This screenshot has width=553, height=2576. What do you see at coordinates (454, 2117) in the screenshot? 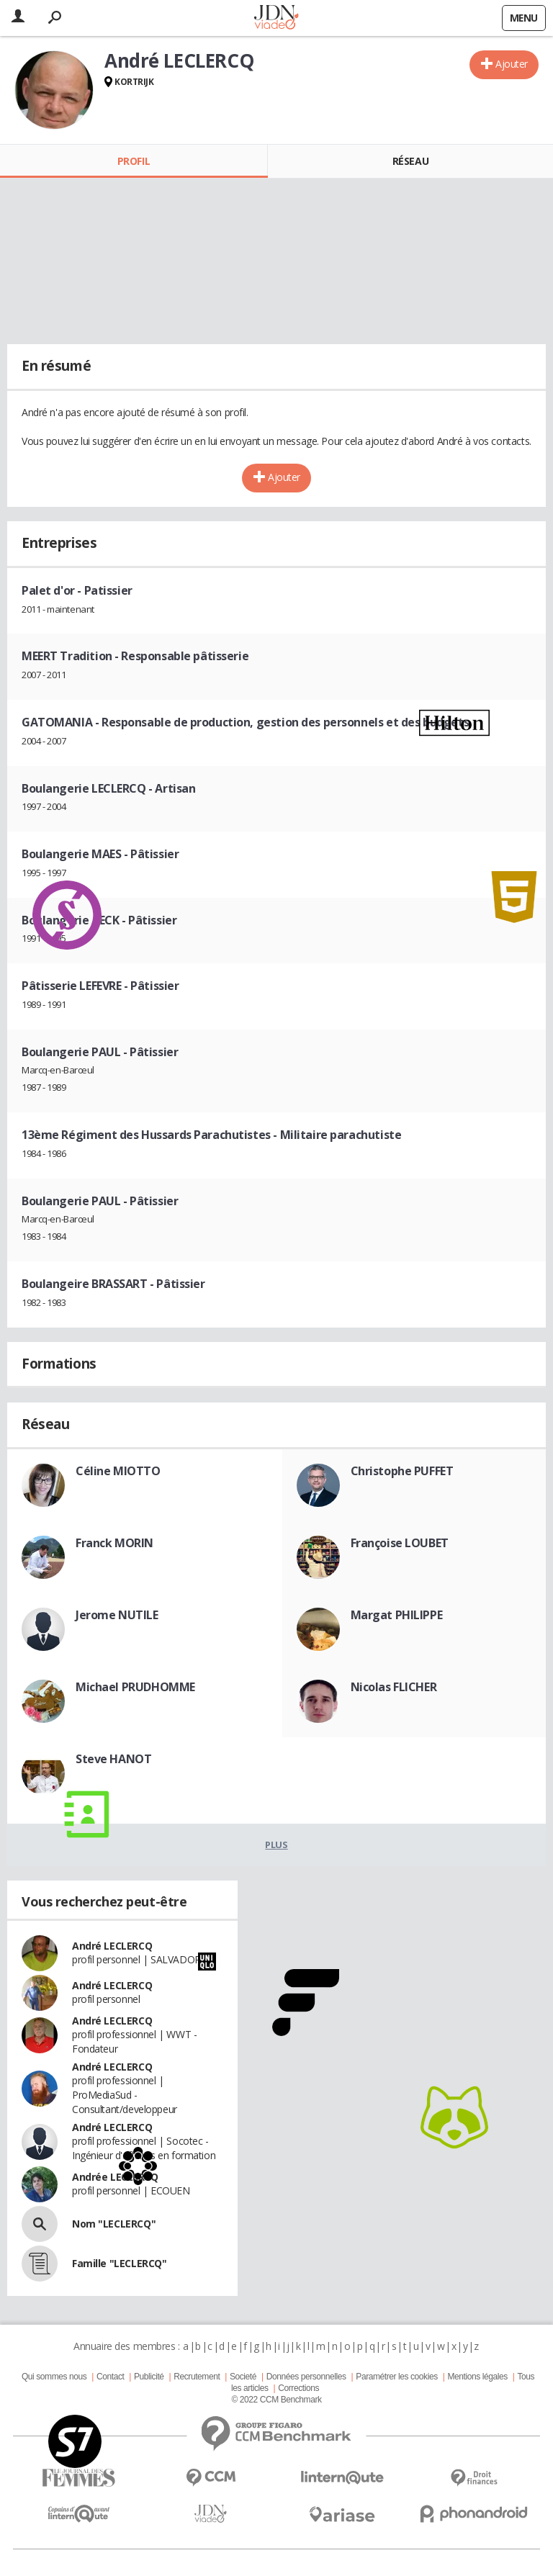
I see `open protocols.io website or app` at bounding box center [454, 2117].